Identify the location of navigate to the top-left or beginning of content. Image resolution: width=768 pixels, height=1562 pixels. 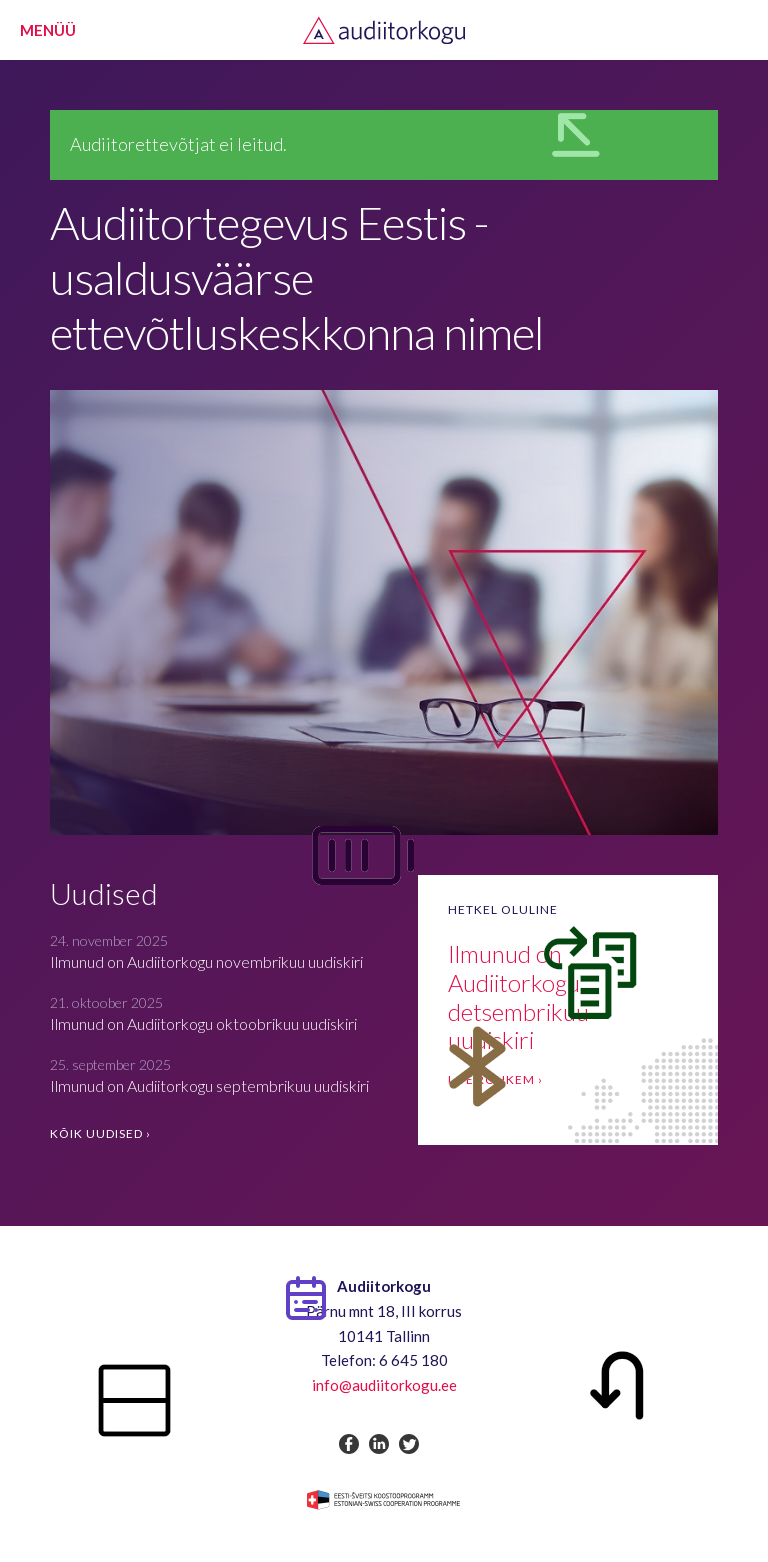
(574, 135).